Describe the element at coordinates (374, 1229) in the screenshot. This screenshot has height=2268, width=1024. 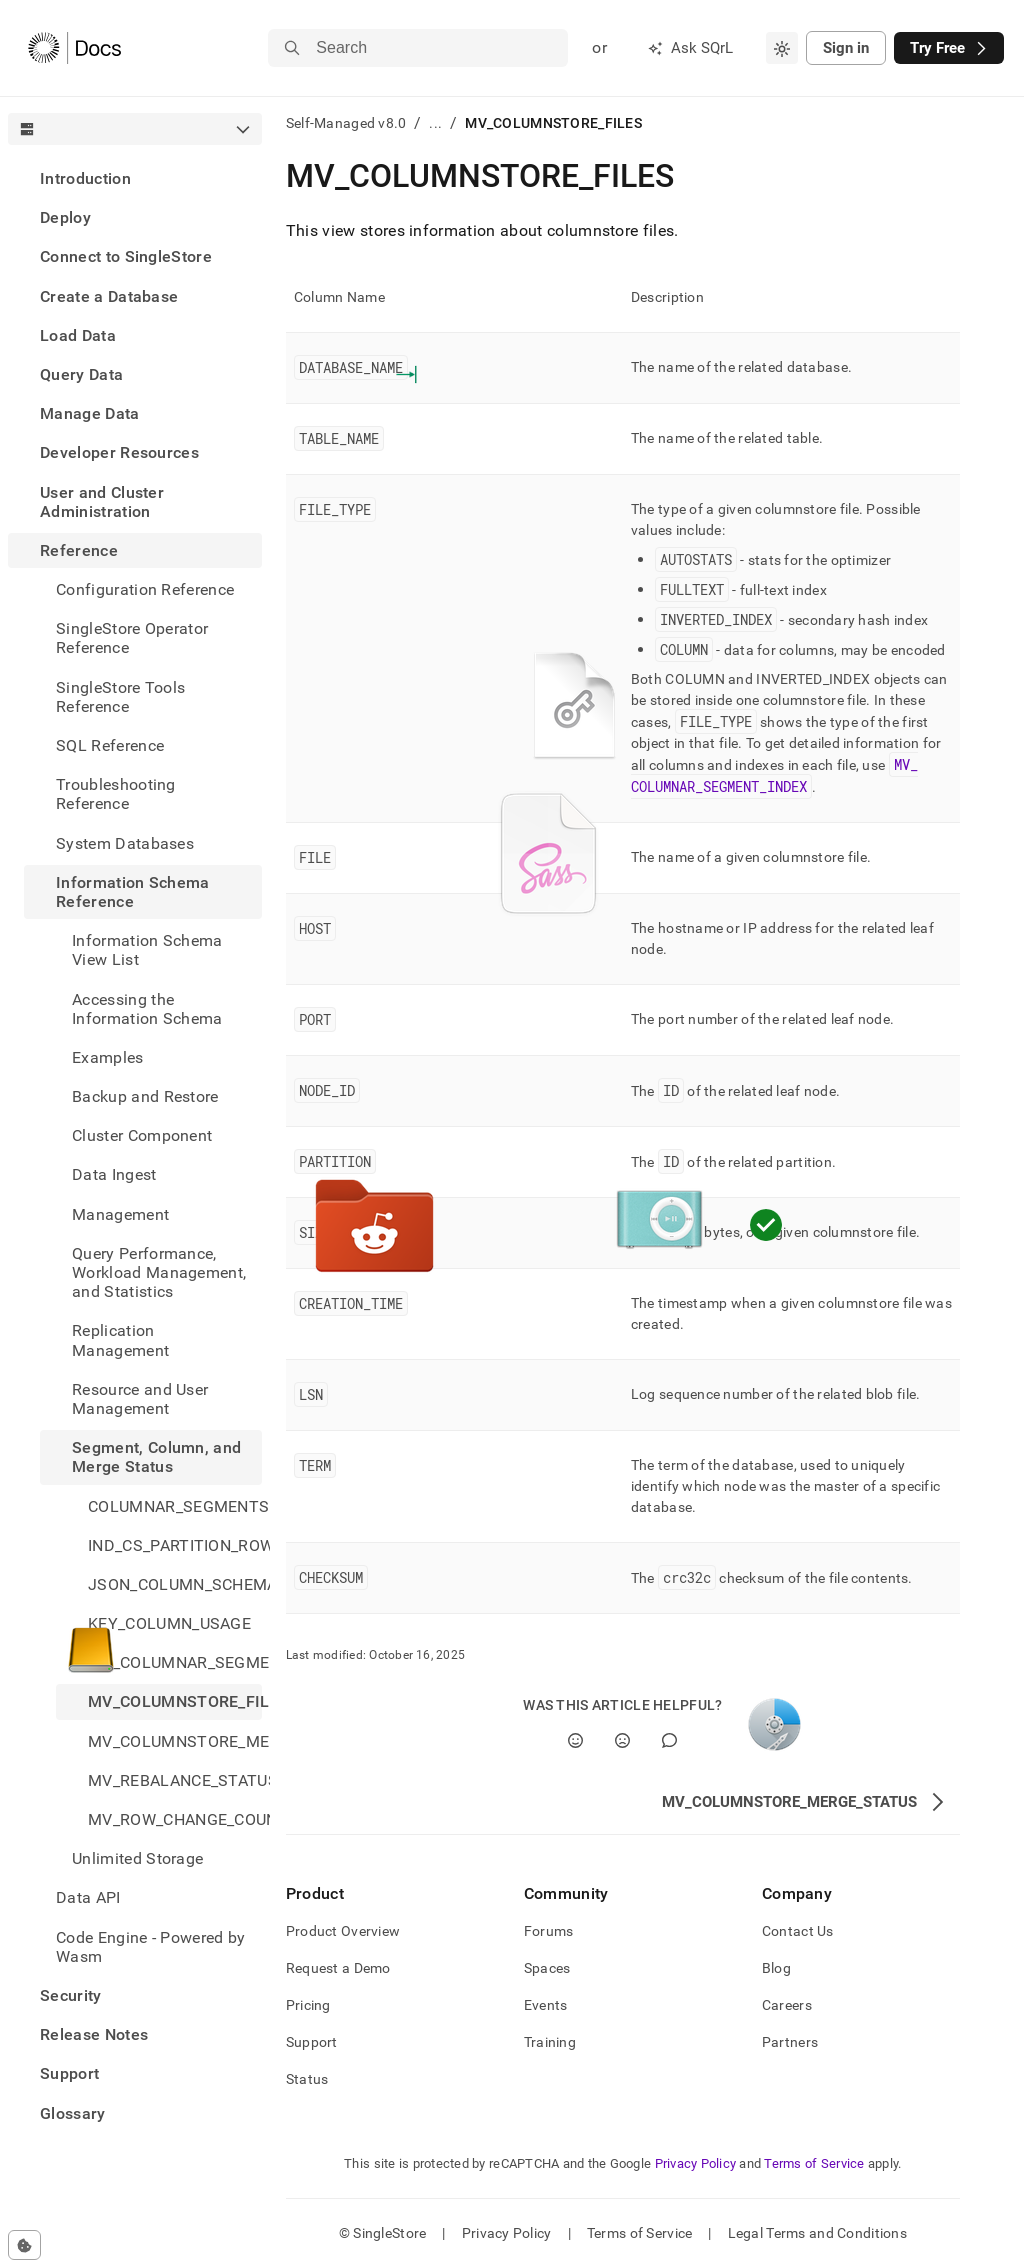
I see `folder containing saved reddit content` at that location.